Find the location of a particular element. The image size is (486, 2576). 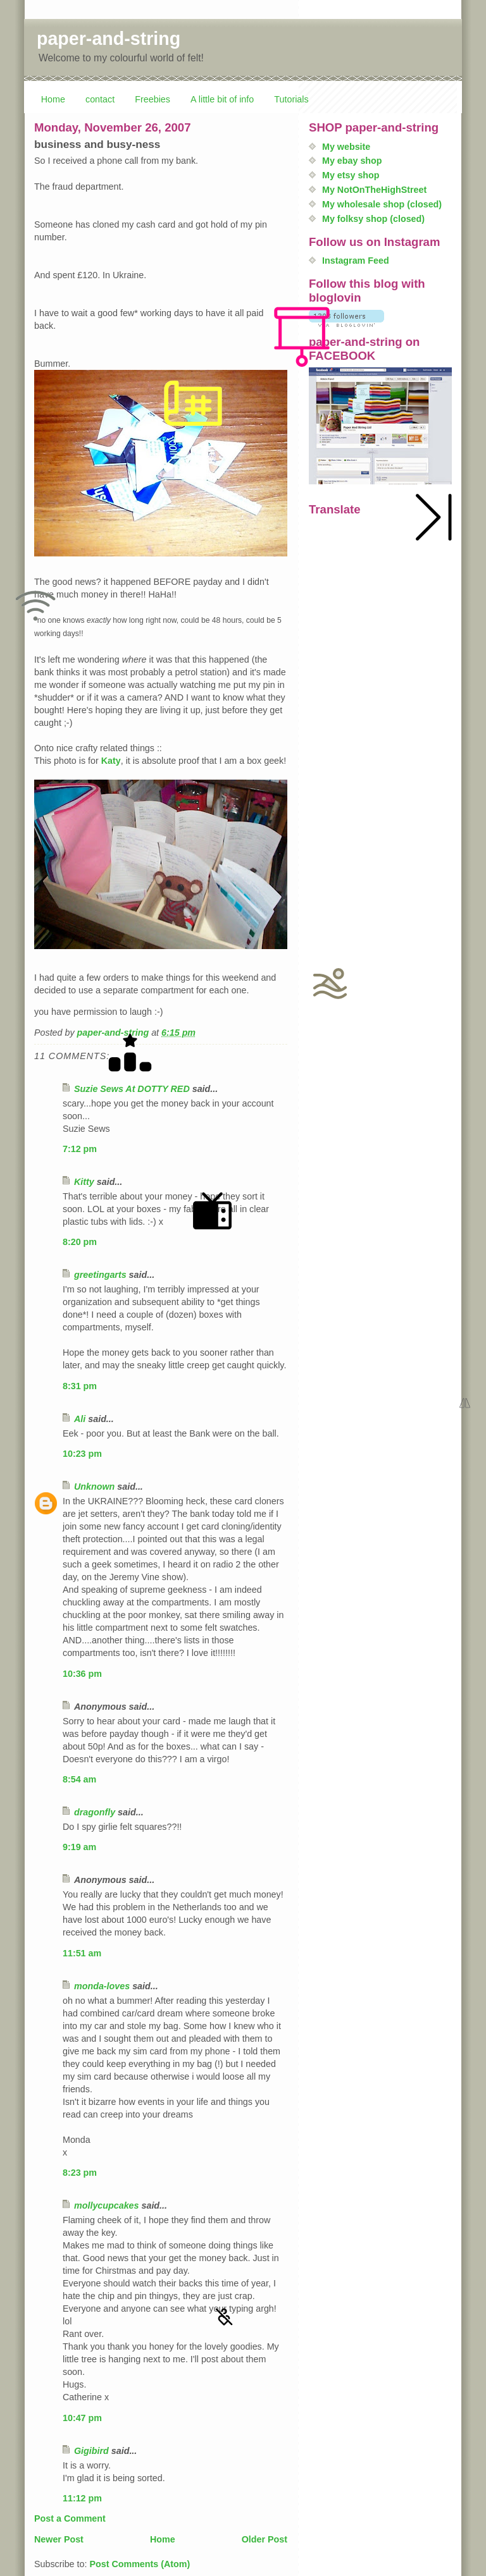

access TV or video streaming content is located at coordinates (212, 1213).